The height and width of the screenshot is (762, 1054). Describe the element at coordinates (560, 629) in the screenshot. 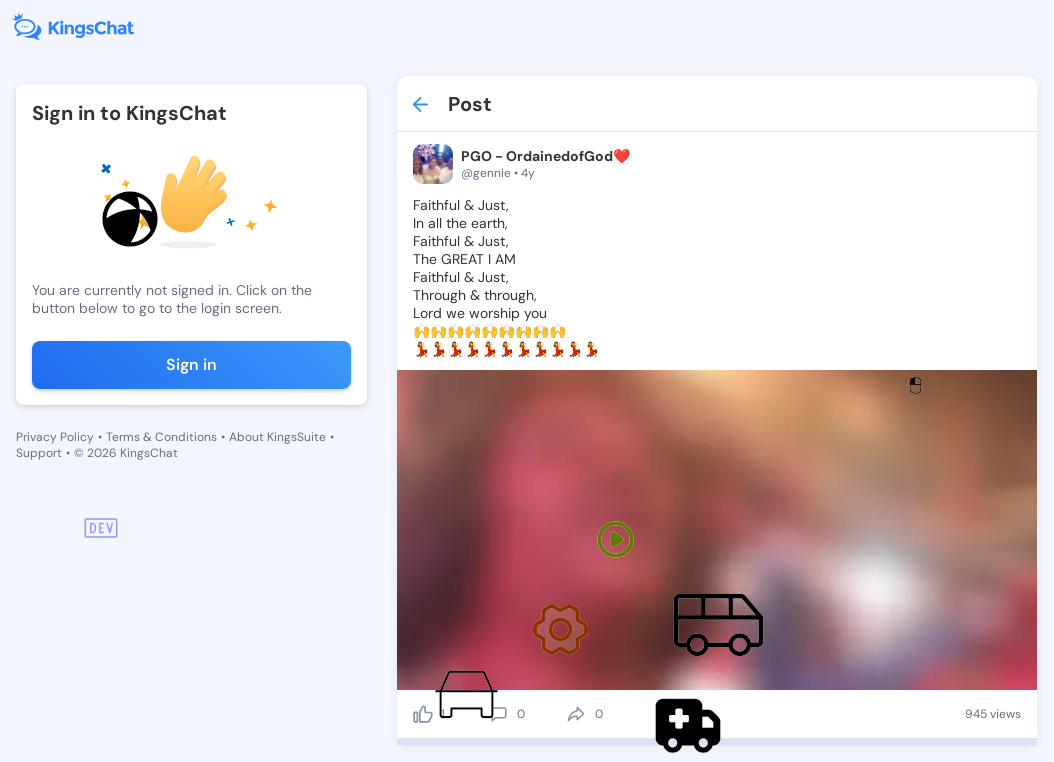

I see `access settings or preferences` at that location.